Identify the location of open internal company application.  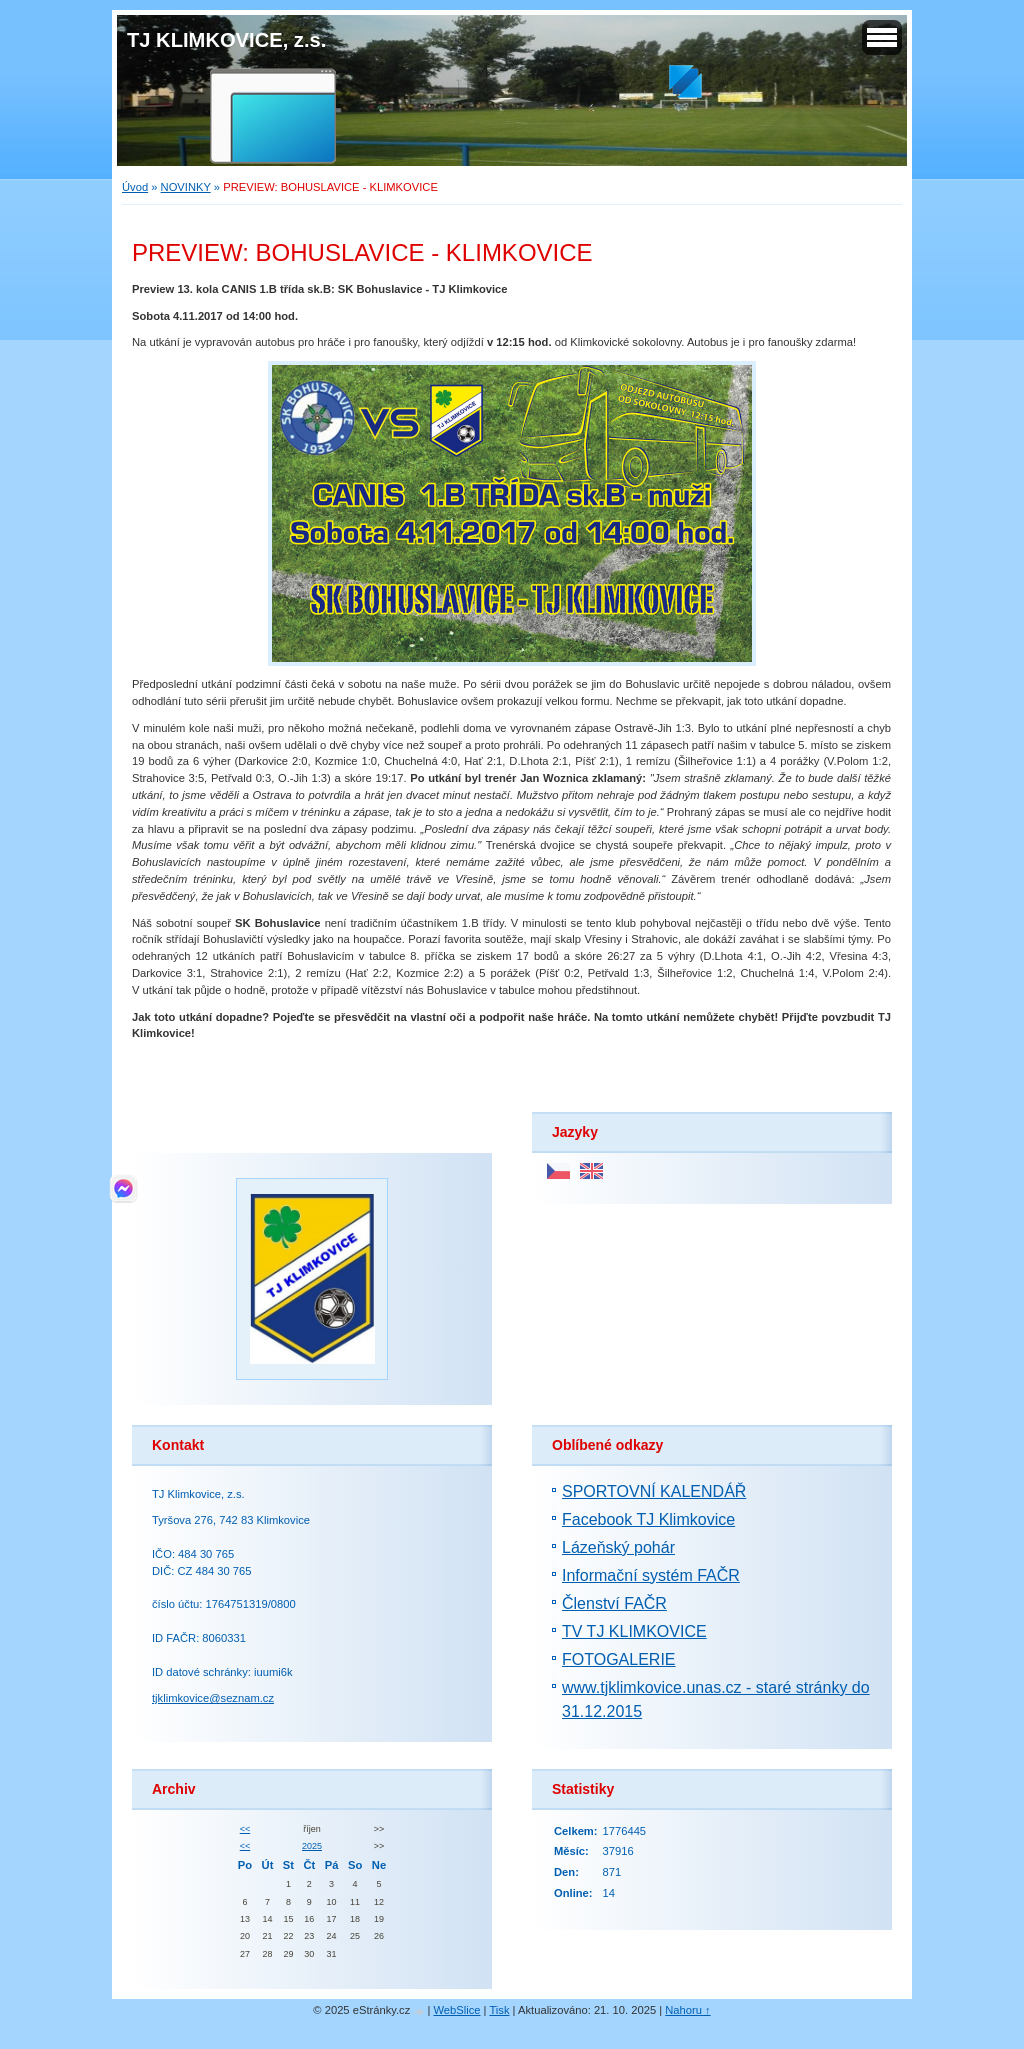
(685, 81).